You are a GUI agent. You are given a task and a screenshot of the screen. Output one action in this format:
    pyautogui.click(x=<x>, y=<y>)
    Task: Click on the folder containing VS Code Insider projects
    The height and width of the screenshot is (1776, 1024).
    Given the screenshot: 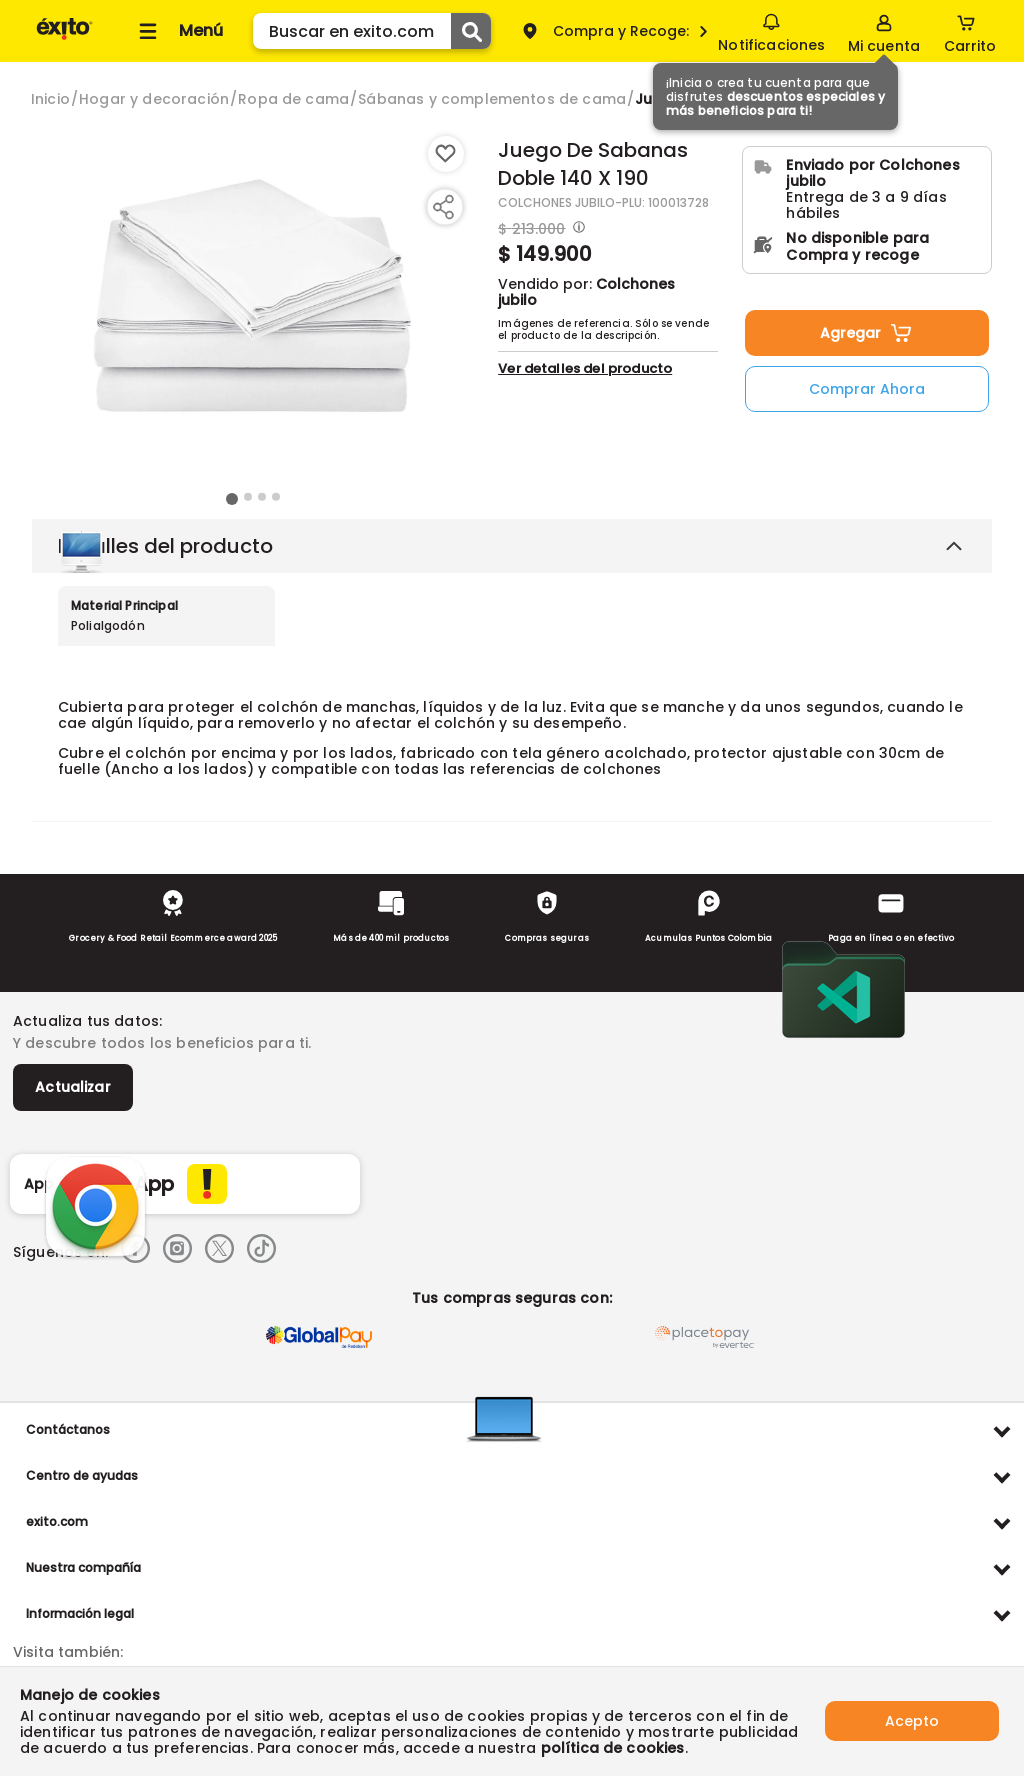 What is the action you would take?
    pyautogui.click(x=843, y=993)
    